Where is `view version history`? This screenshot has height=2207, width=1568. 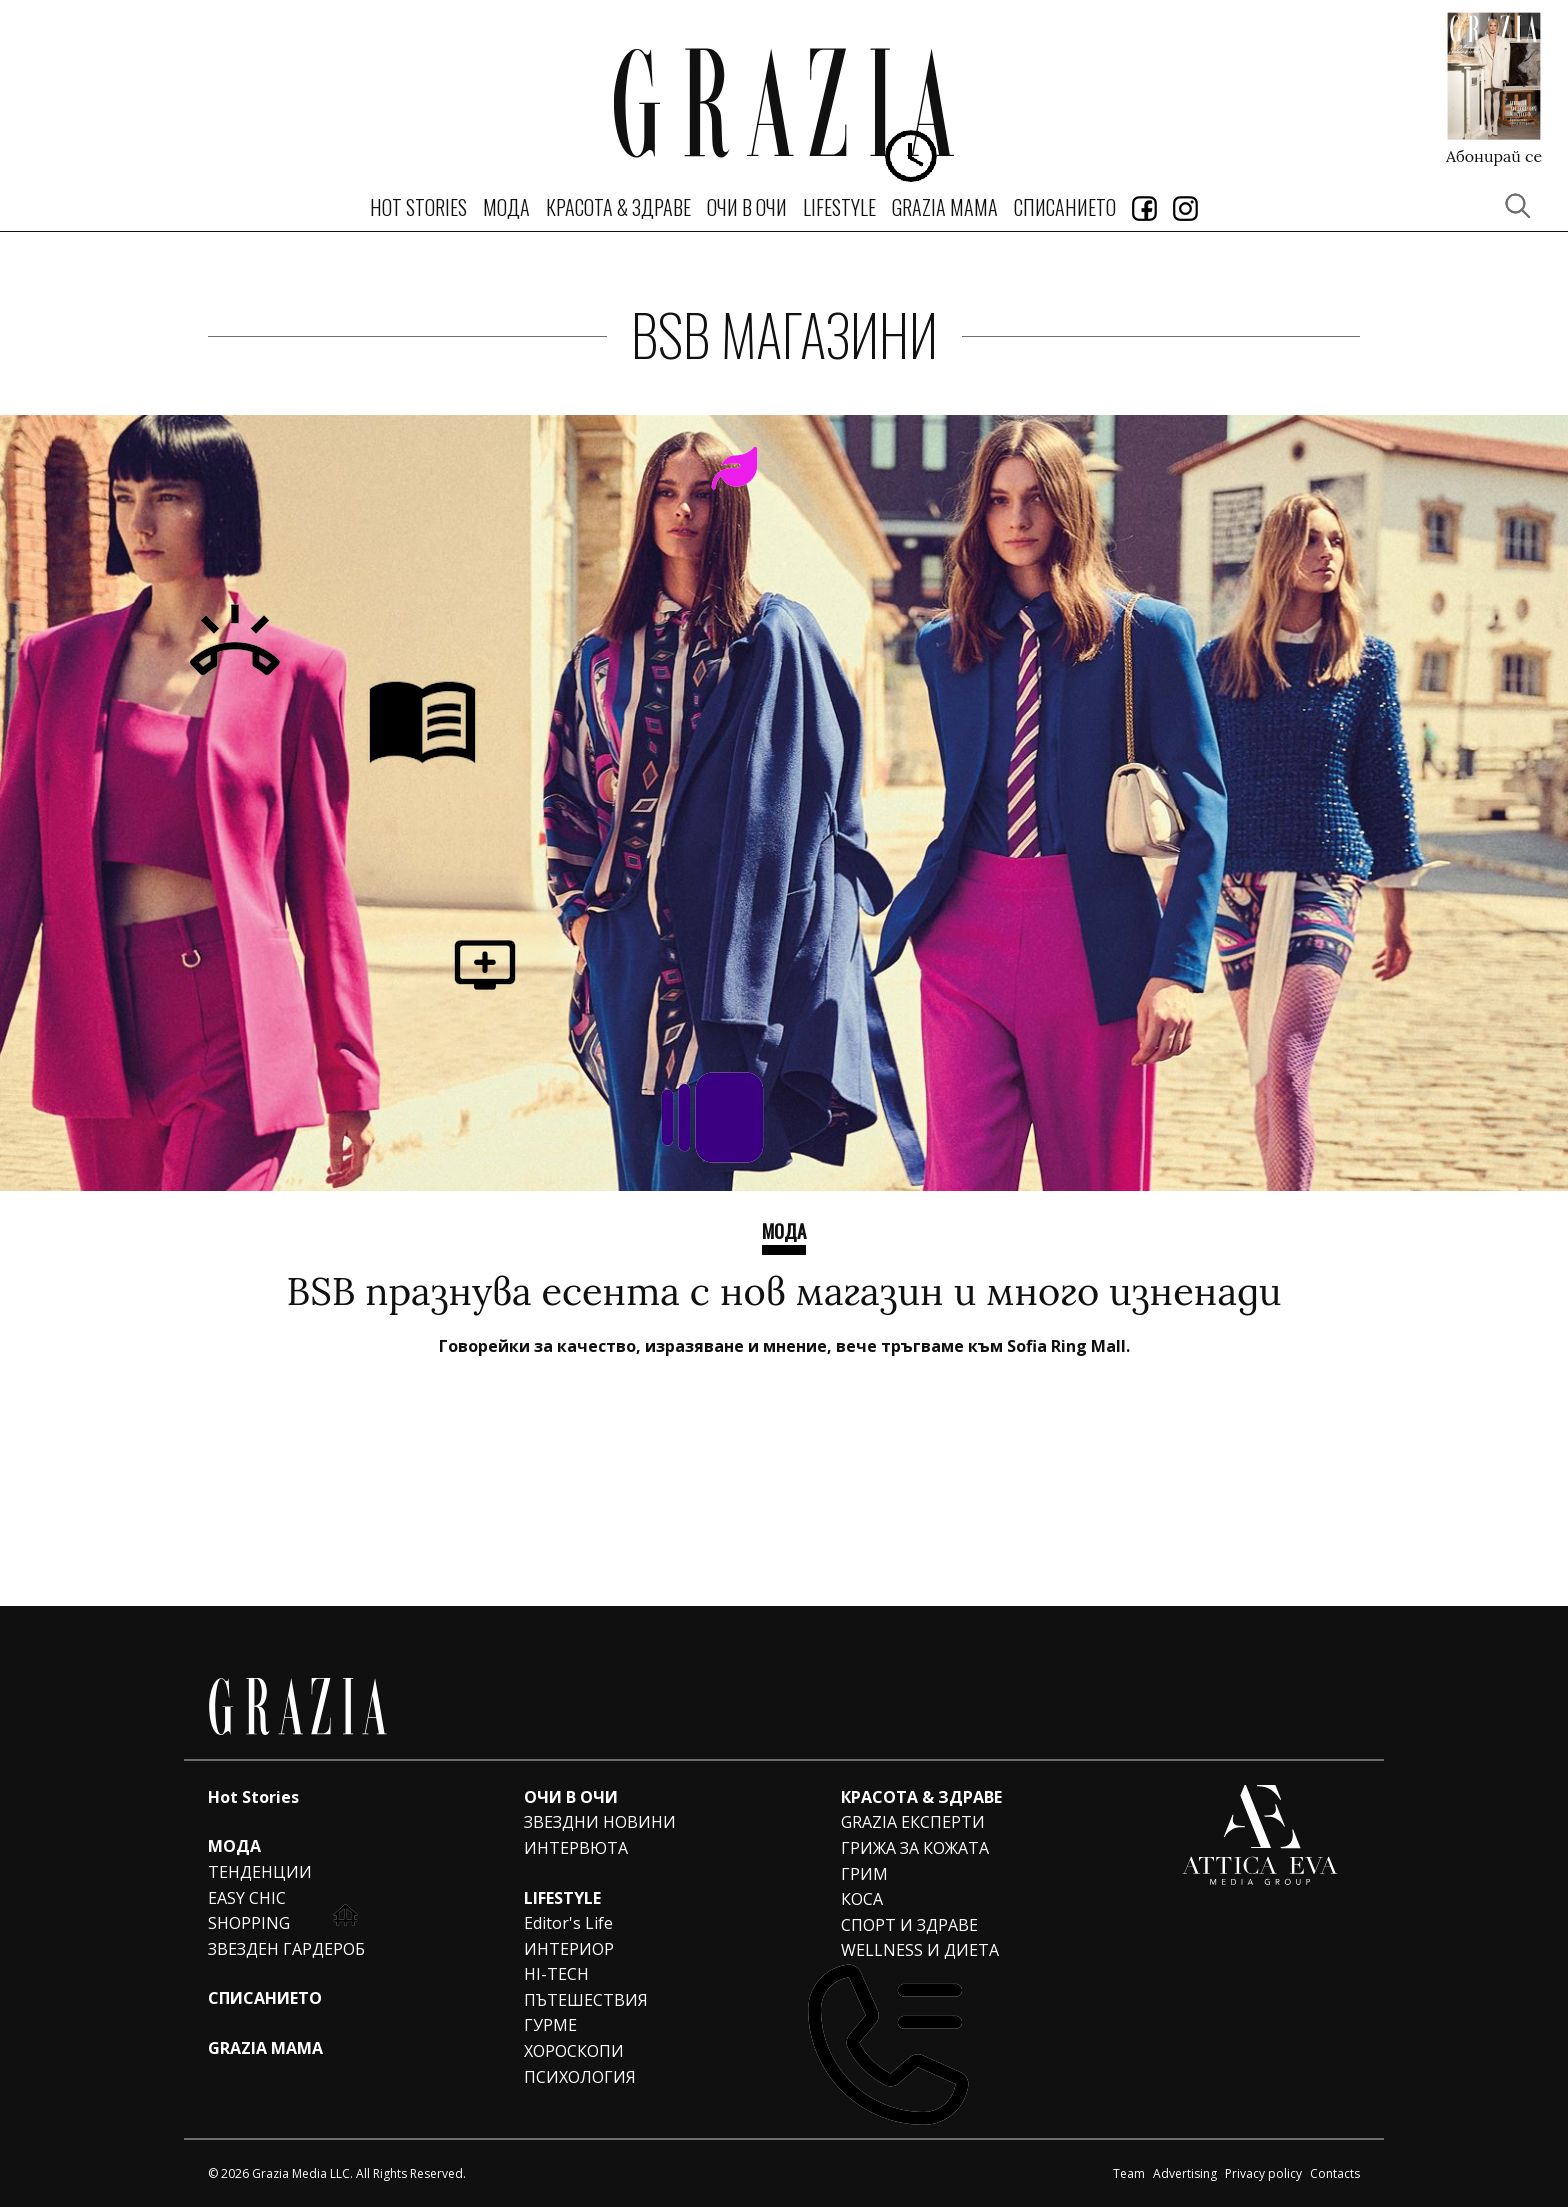
view version history is located at coordinates (712, 1117).